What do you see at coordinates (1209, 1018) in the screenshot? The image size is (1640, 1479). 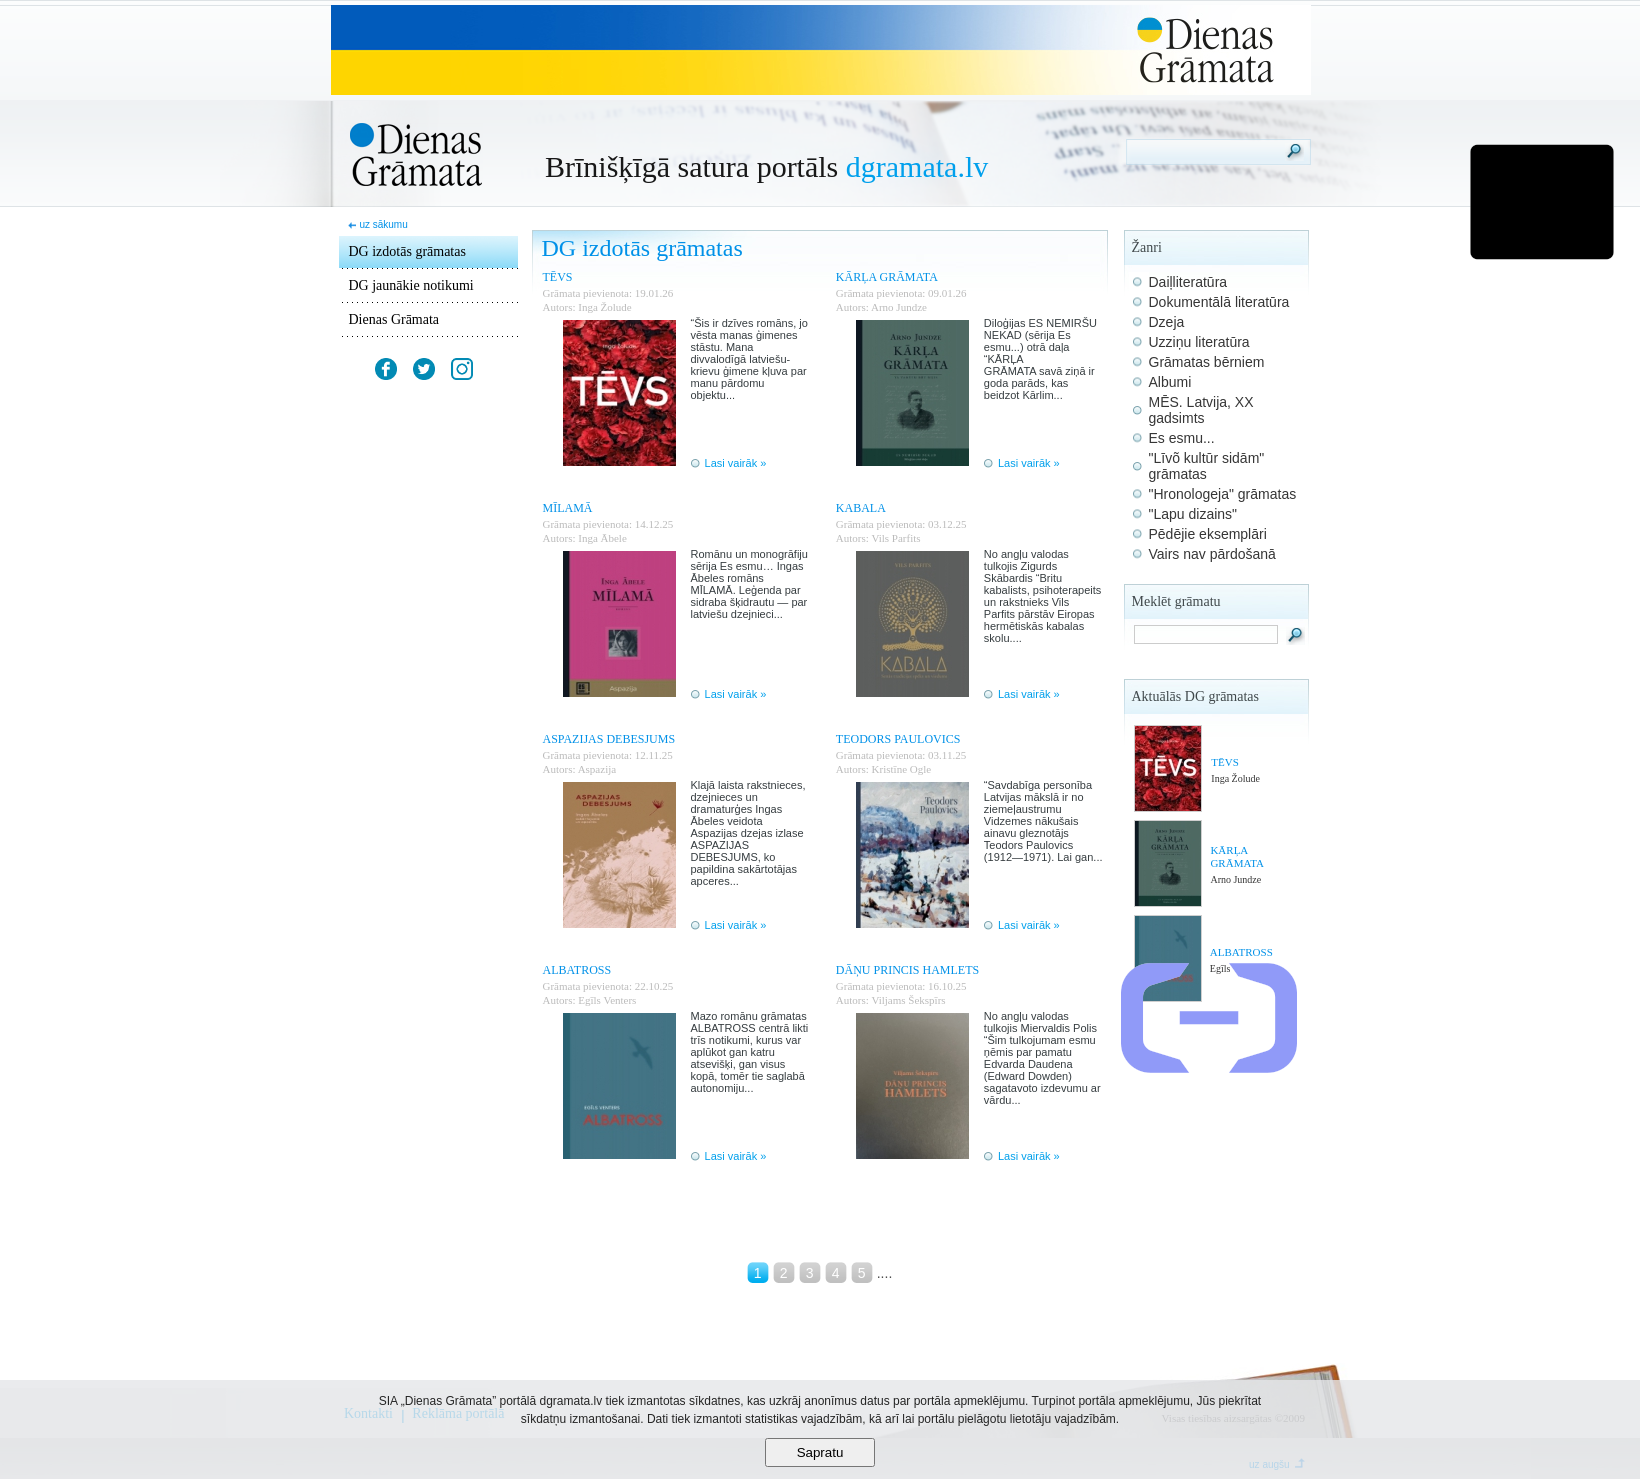 I see `alibaba cloud services logo` at bounding box center [1209, 1018].